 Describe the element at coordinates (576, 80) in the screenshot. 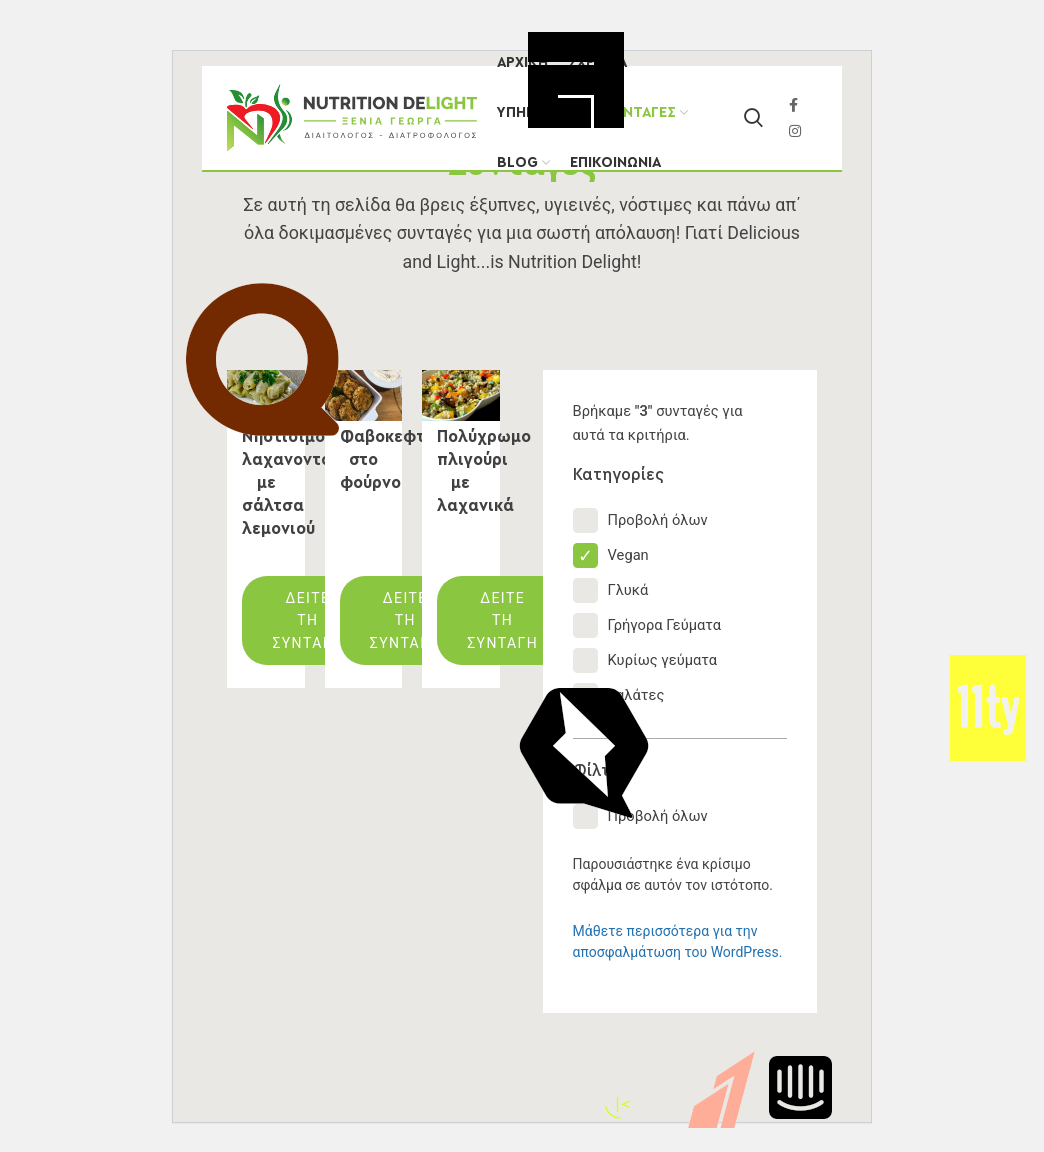

I see `awesomewm window manager logo` at that location.